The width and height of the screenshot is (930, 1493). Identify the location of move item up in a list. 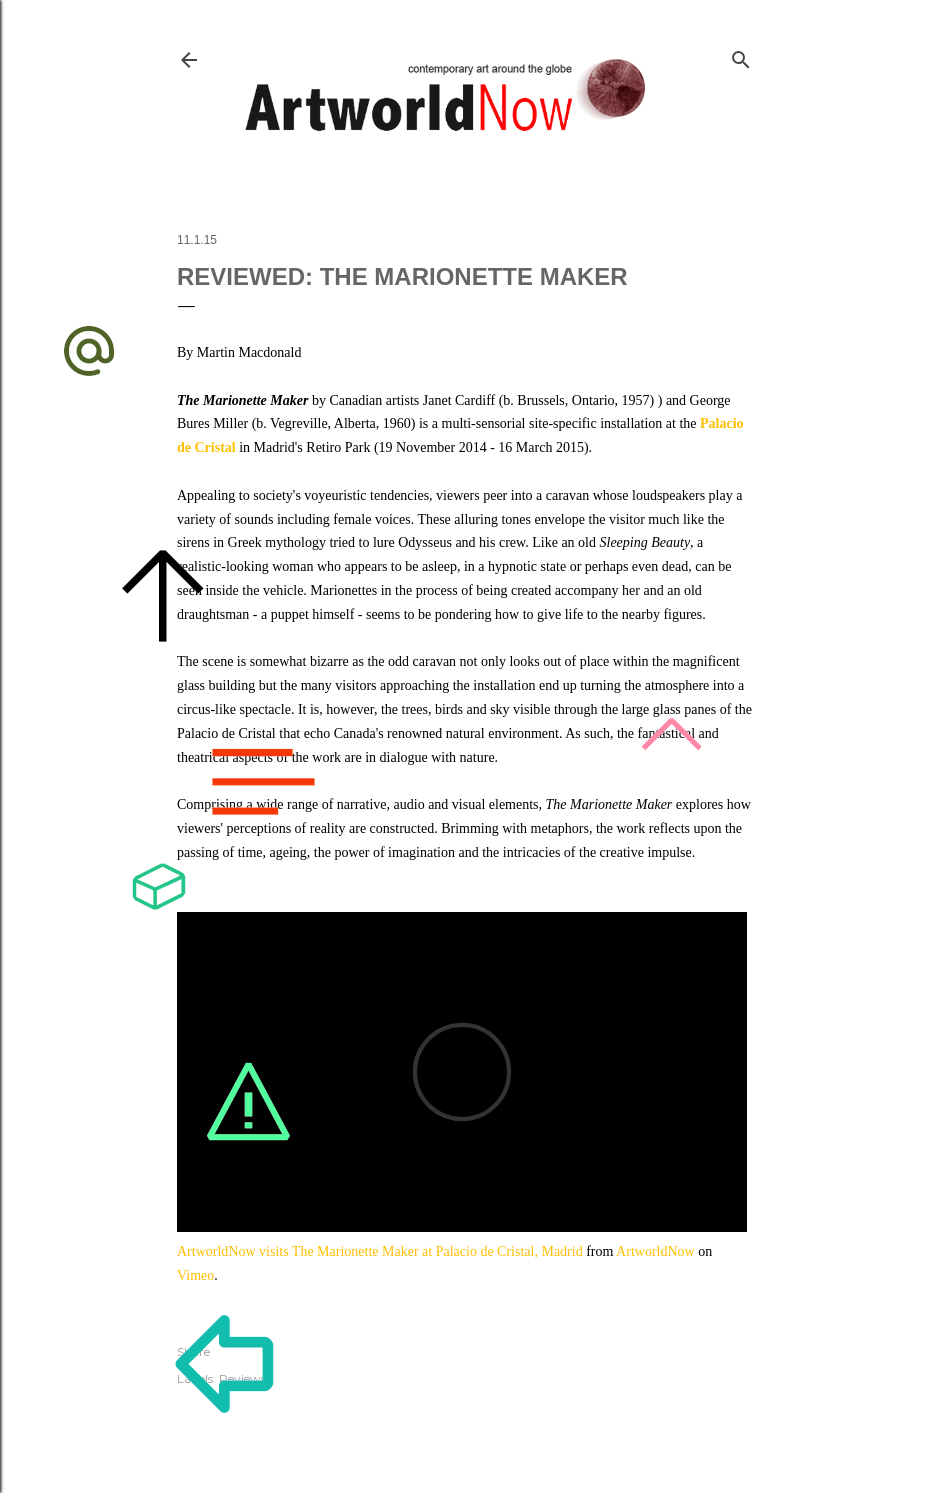
(159, 596).